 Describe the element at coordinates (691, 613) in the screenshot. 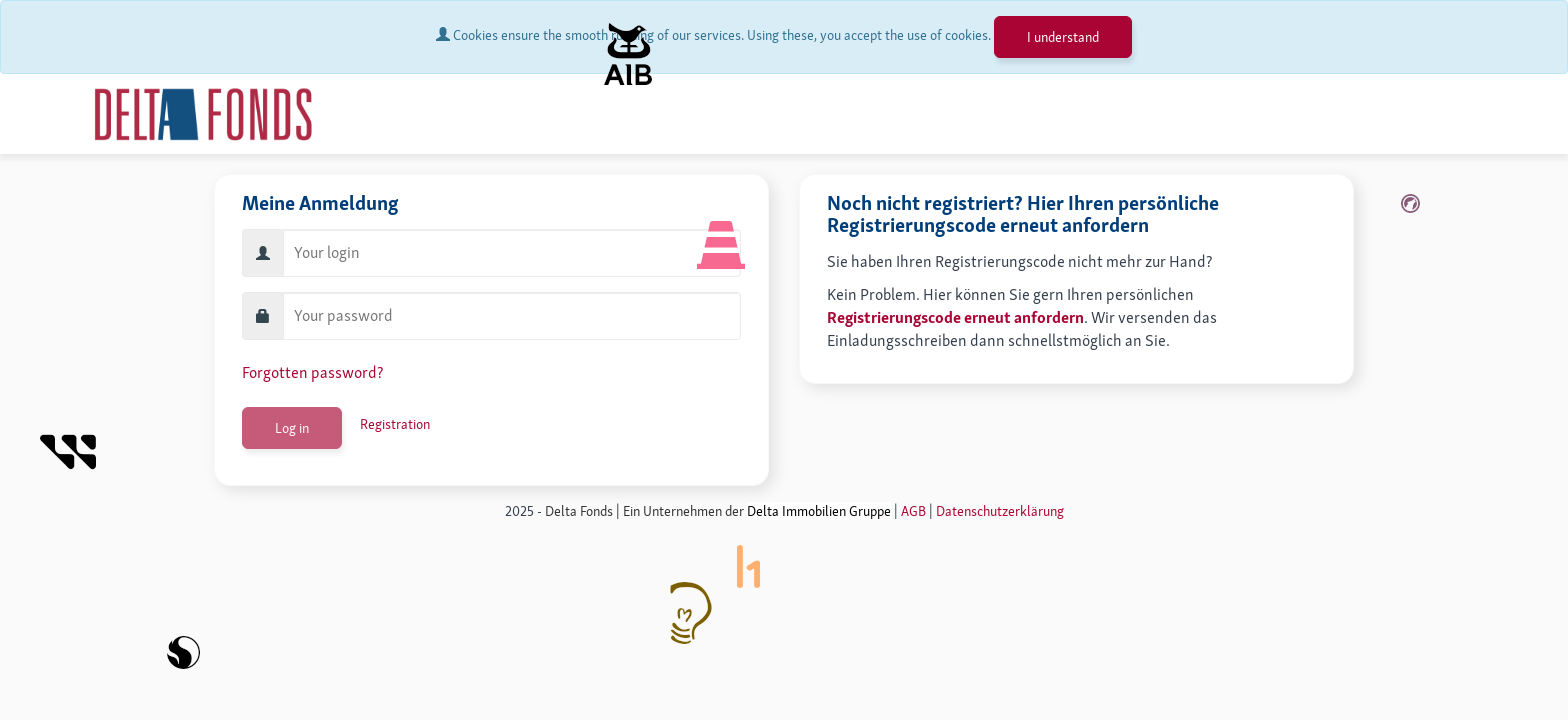

I see `open jabber messaging app` at that location.